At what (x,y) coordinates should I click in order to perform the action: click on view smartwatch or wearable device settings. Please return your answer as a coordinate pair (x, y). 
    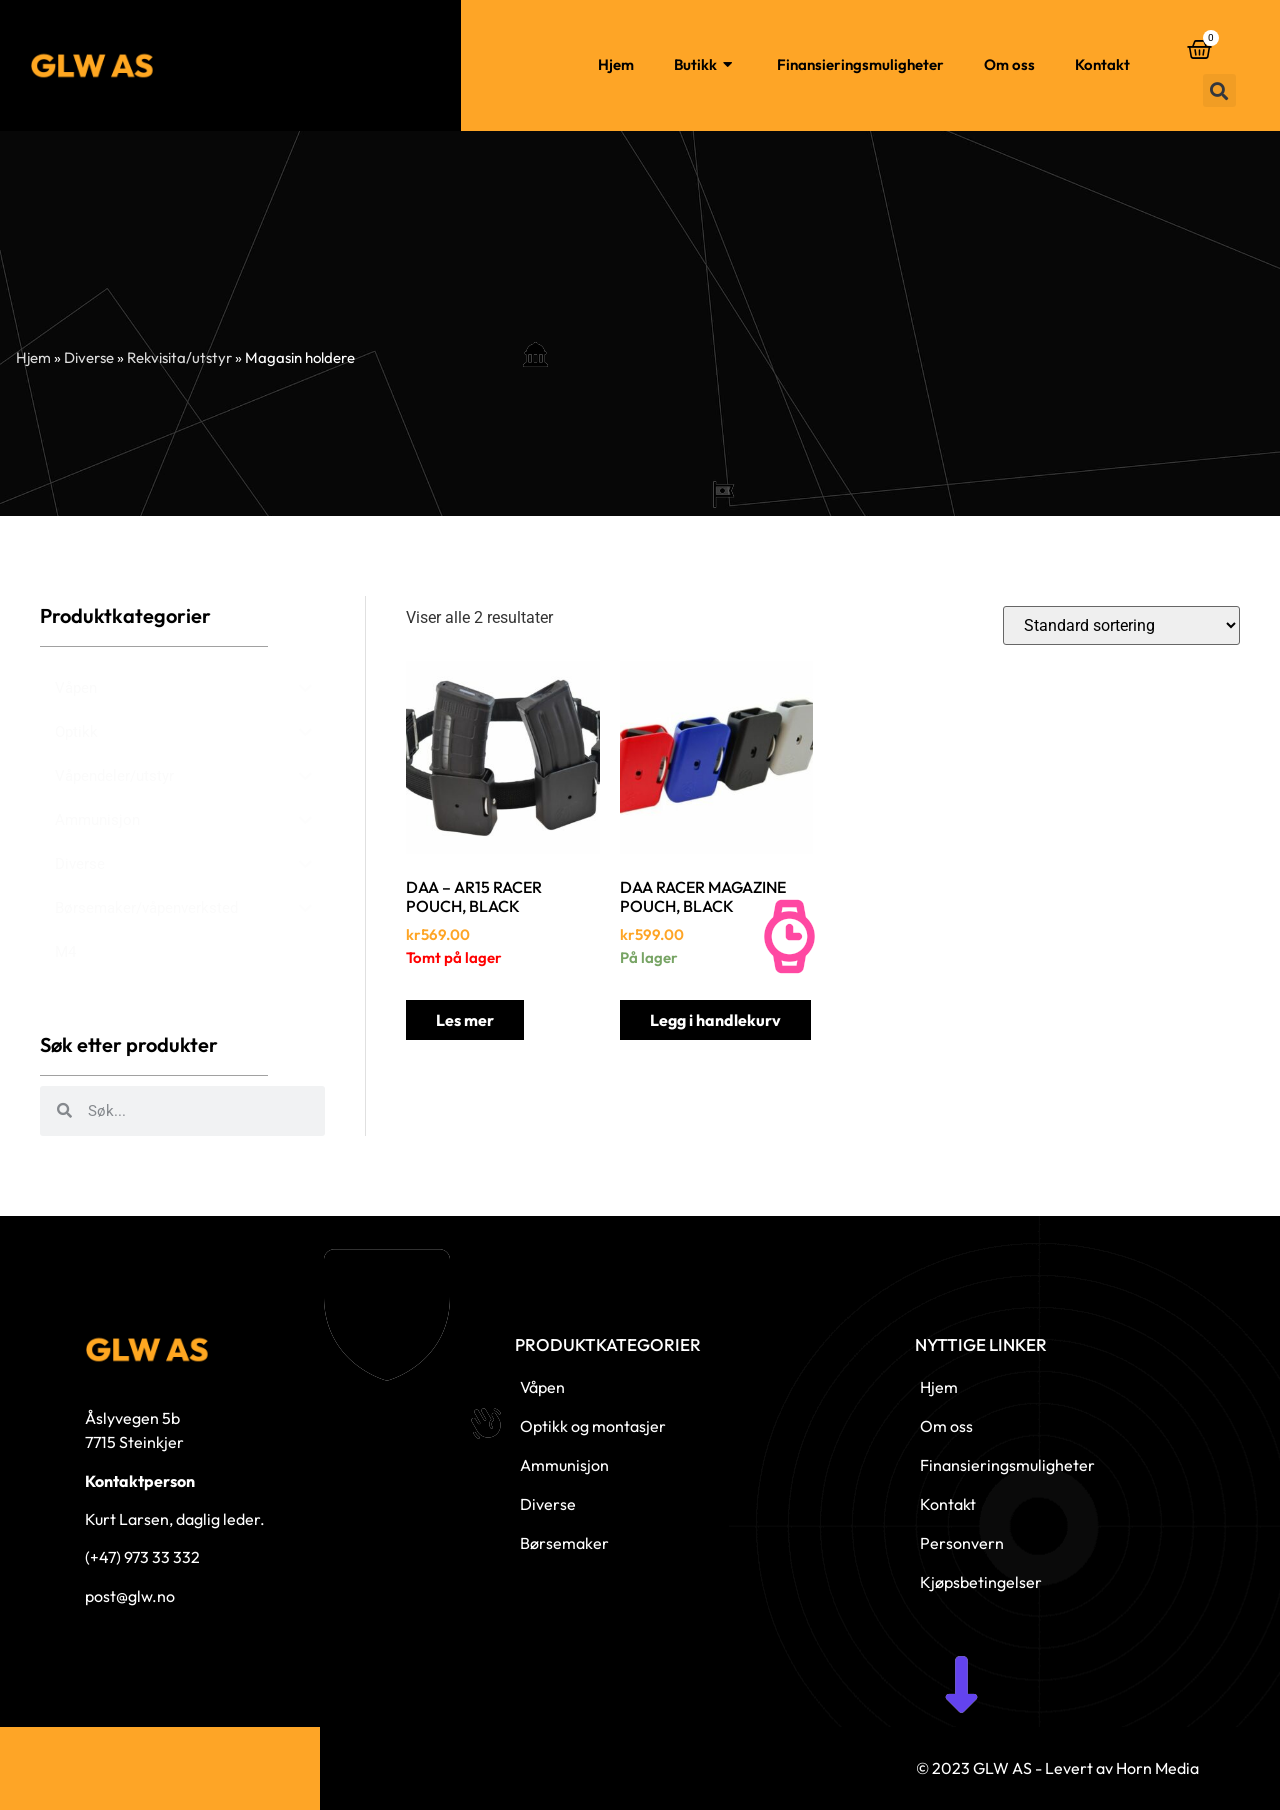
    Looking at the image, I should click on (789, 936).